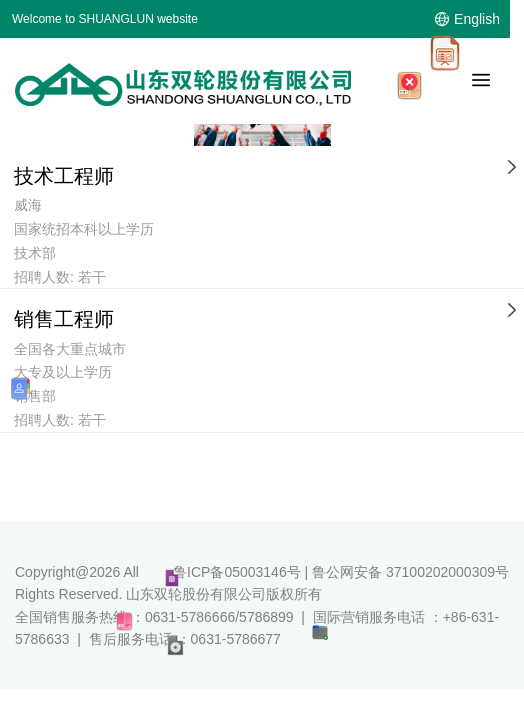 The height and width of the screenshot is (720, 524). Describe the element at coordinates (175, 645) in the screenshot. I see `a CD or disc image file` at that location.